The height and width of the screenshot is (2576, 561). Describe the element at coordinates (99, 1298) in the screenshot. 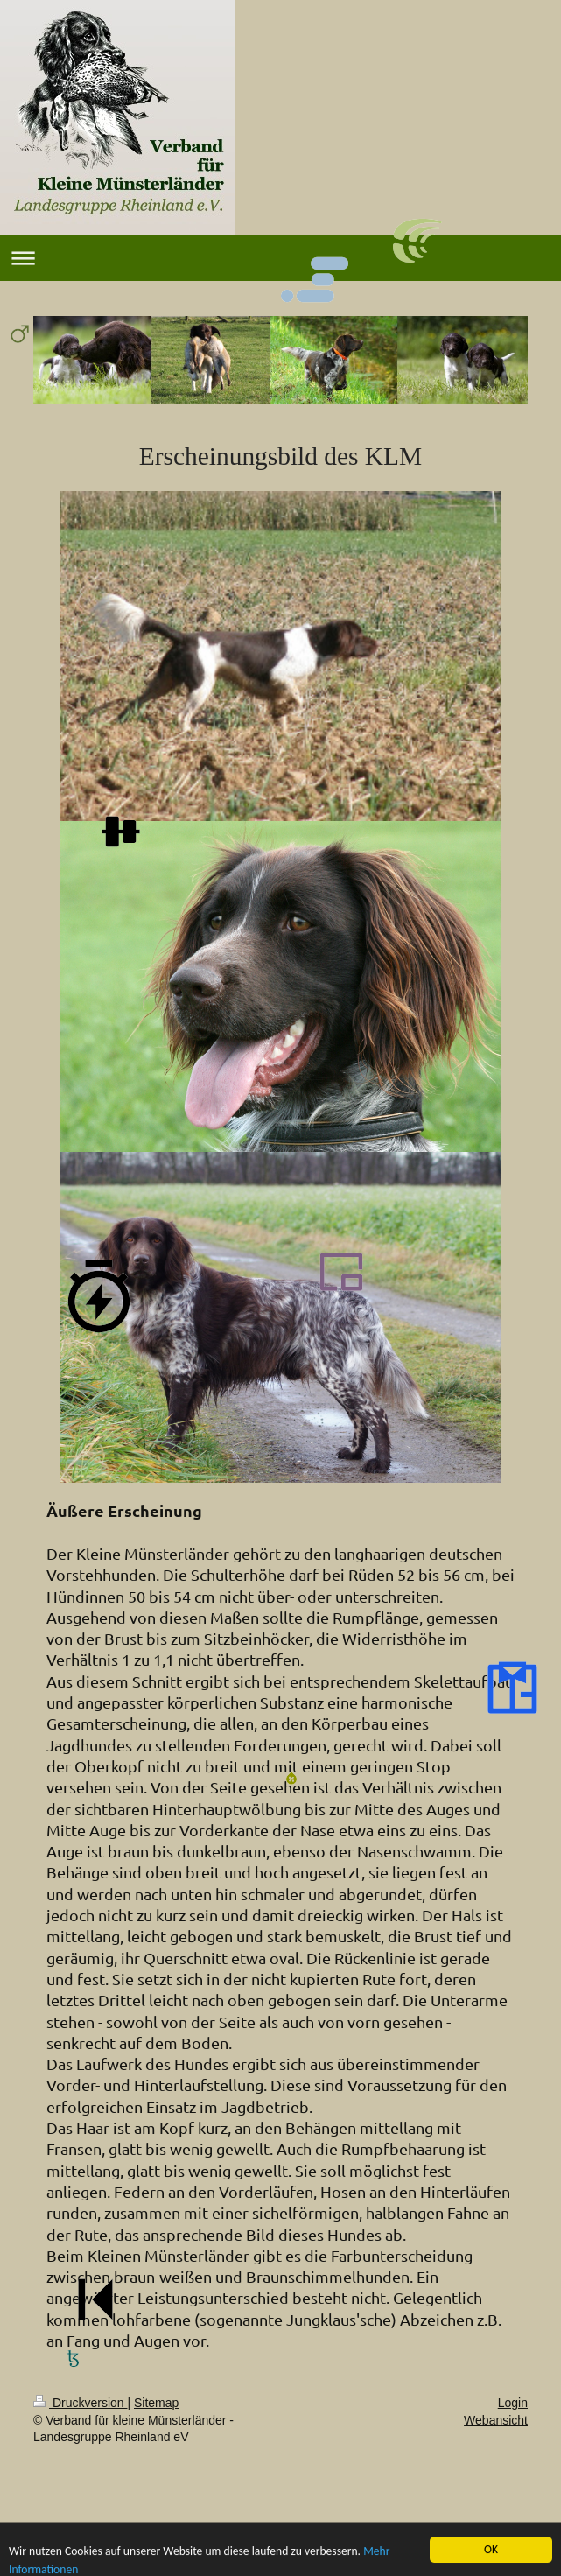

I see `set a quick timer or speed countdown` at that location.